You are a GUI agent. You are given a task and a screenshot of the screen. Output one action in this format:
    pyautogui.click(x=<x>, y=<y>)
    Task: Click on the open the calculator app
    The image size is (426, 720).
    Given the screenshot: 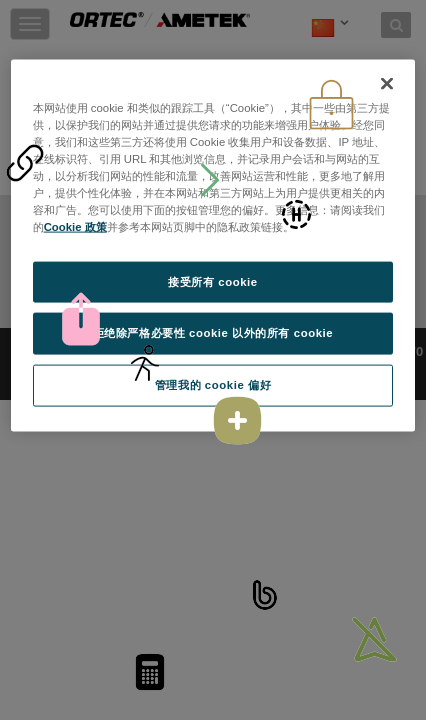 What is the action you would take?
    pyautogui.click(x=150, y=672)
    